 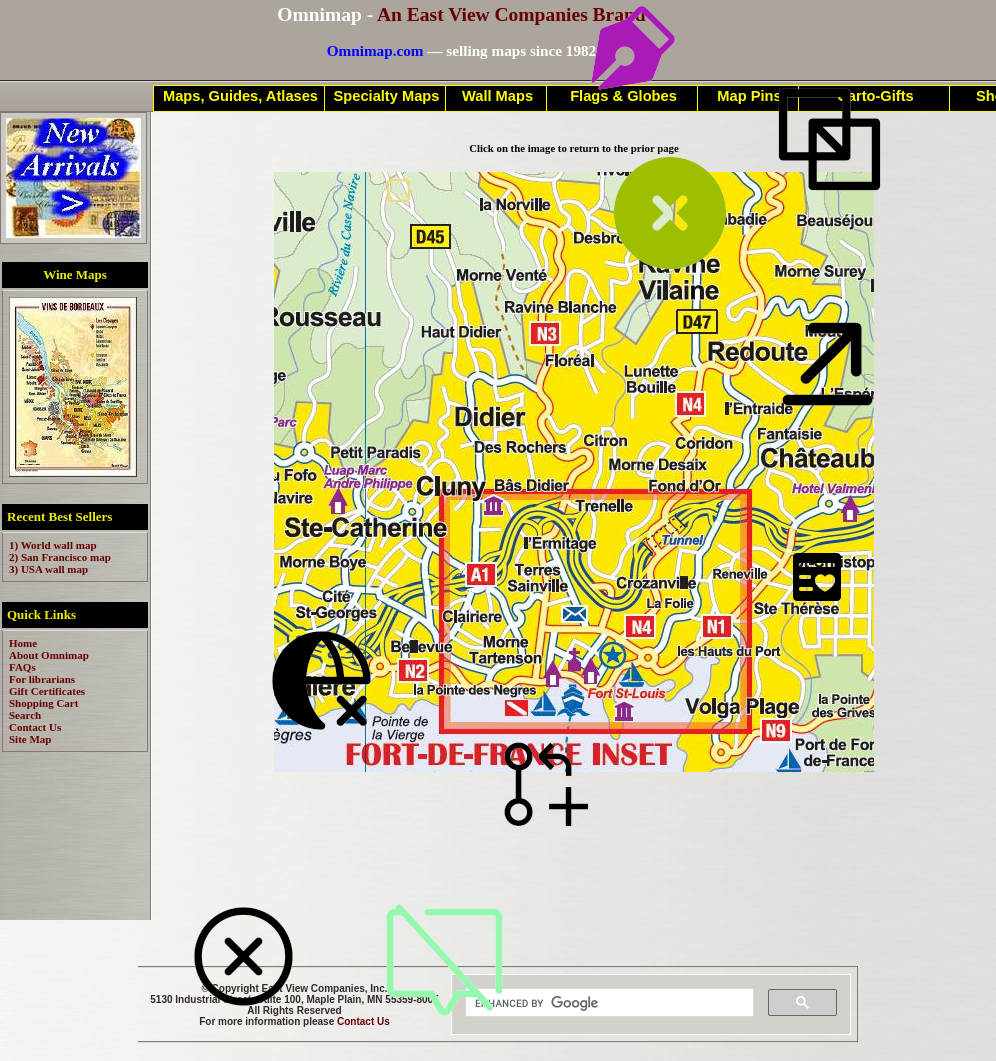 What do you see at coordinates (817, 577) in the screenshot?
I see `view your favorites list` at bounding box center [817, 577].